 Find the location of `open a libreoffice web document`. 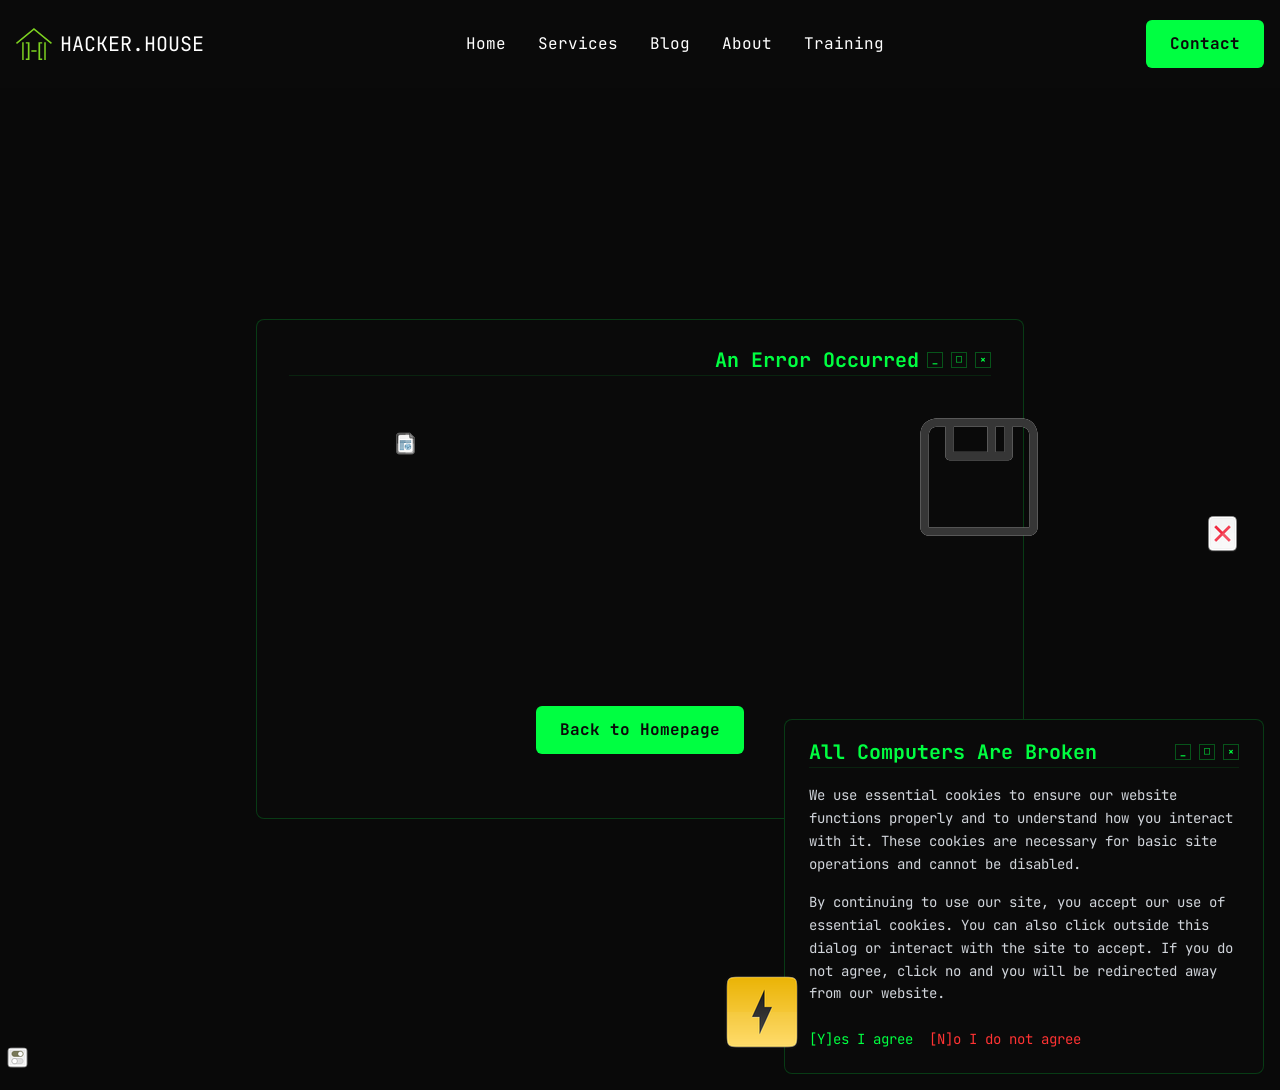

open a libreoffice web document is located at coordinates (405, 443).